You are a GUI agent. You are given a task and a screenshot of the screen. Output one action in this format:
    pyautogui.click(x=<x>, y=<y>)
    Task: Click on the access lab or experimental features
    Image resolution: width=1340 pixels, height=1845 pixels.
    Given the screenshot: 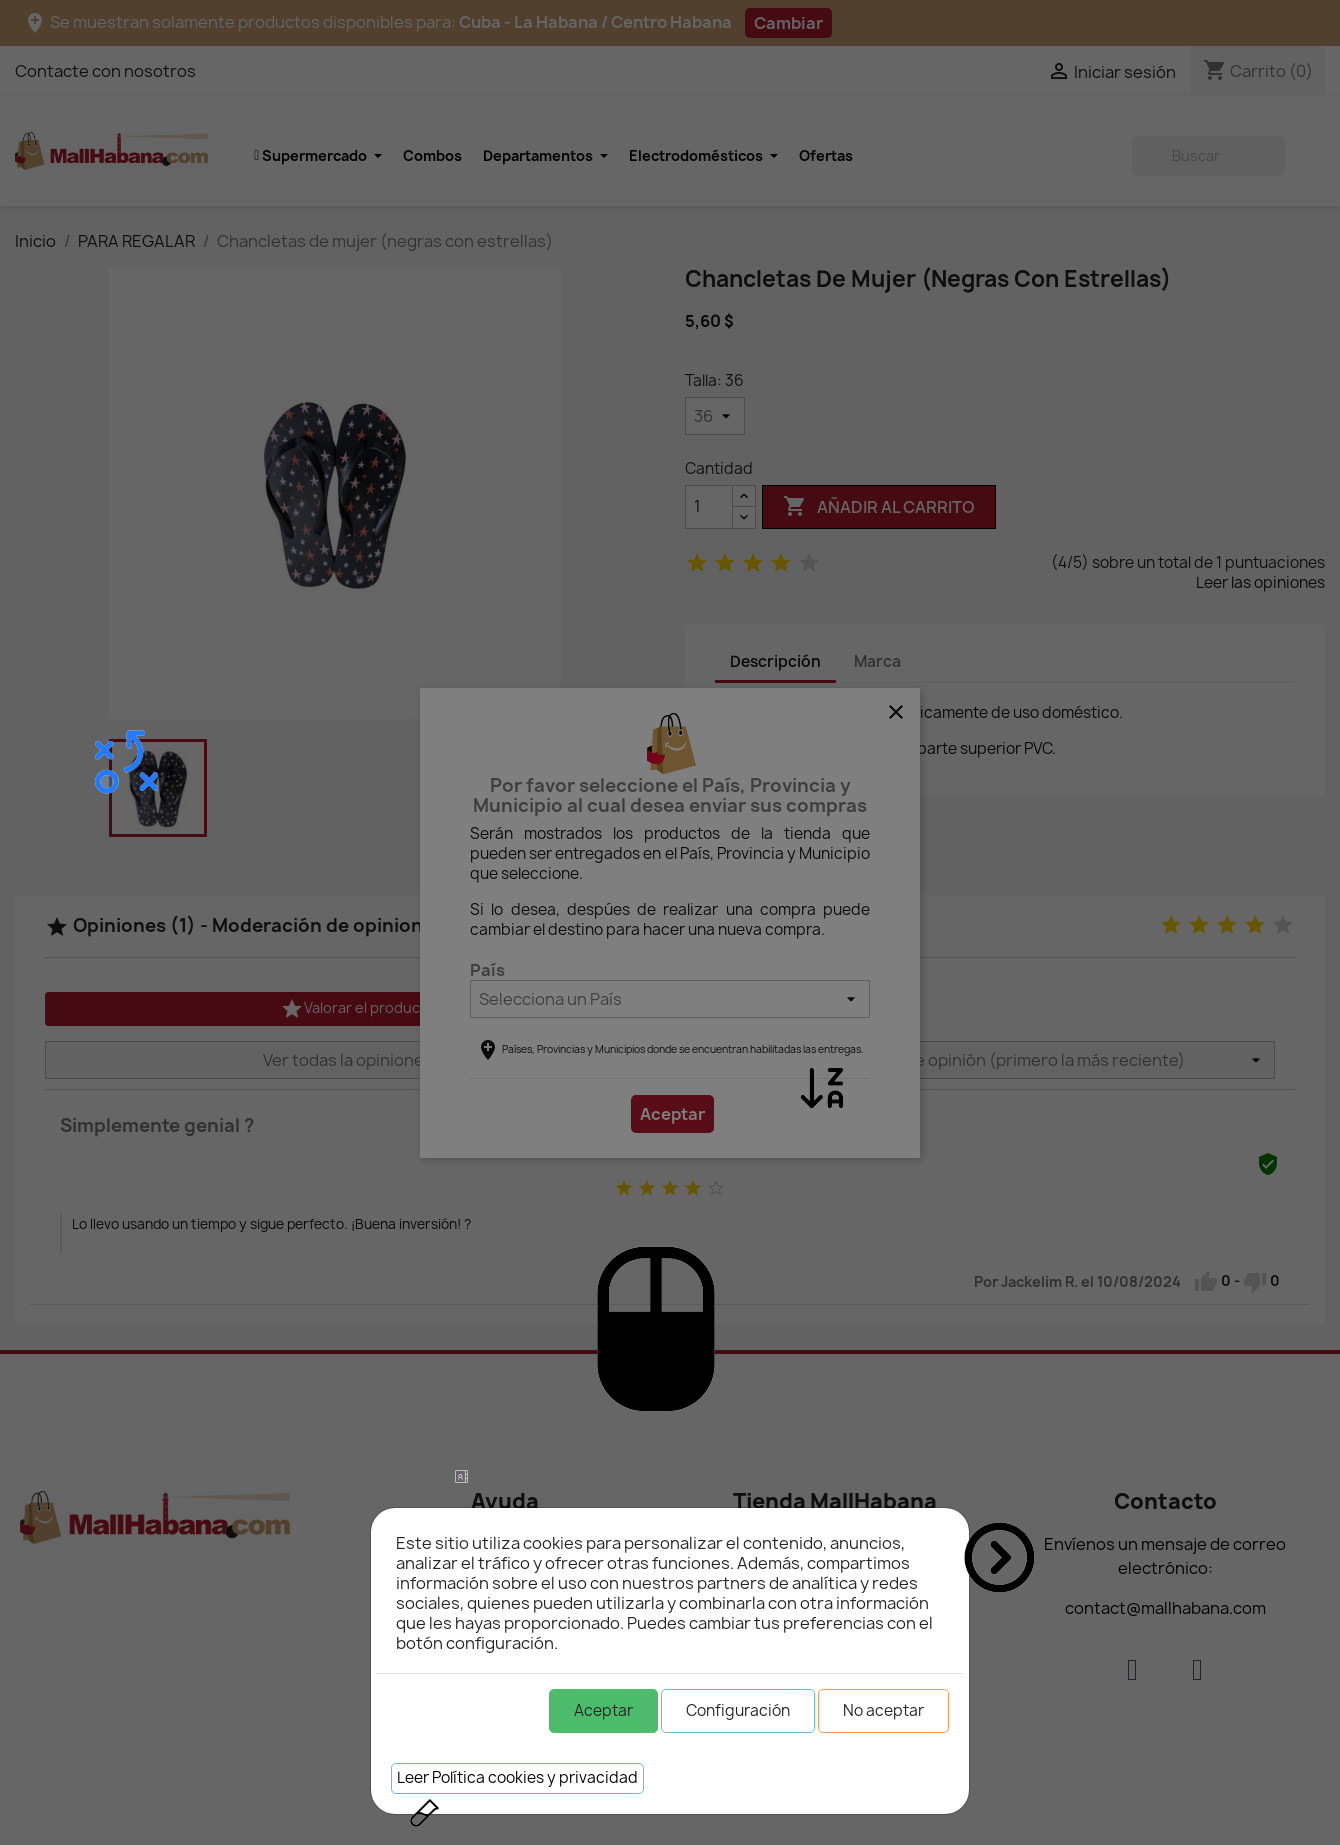 What is the action you would take?
    pyautogui.click(x=424, y=1813)
    